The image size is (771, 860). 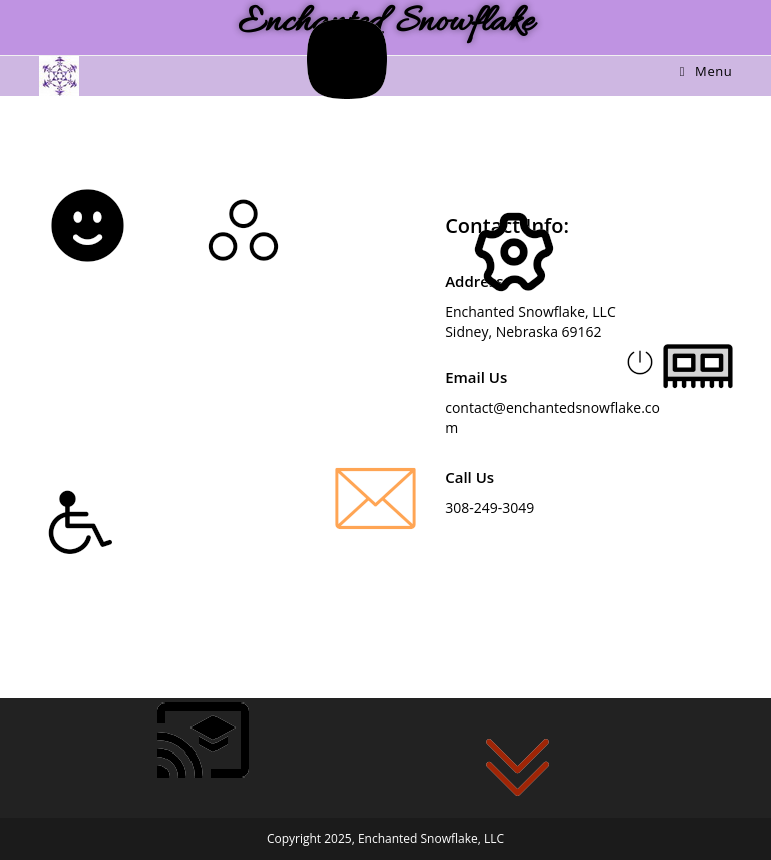 I want to click on turn off or shut down the device, so click(x=640, y=362).